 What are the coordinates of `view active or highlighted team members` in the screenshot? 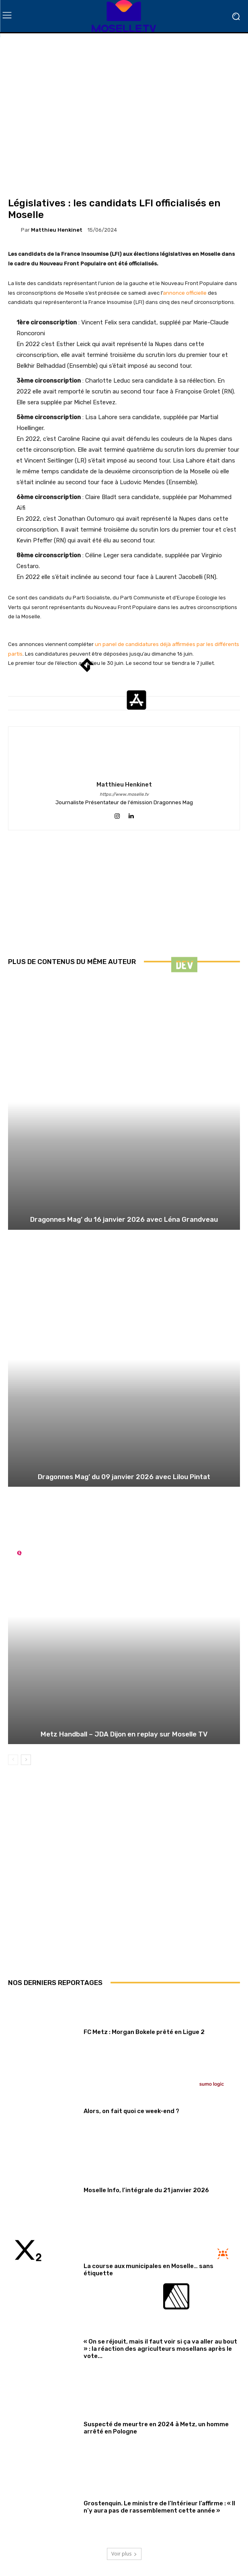 It's located at (223, 2254).